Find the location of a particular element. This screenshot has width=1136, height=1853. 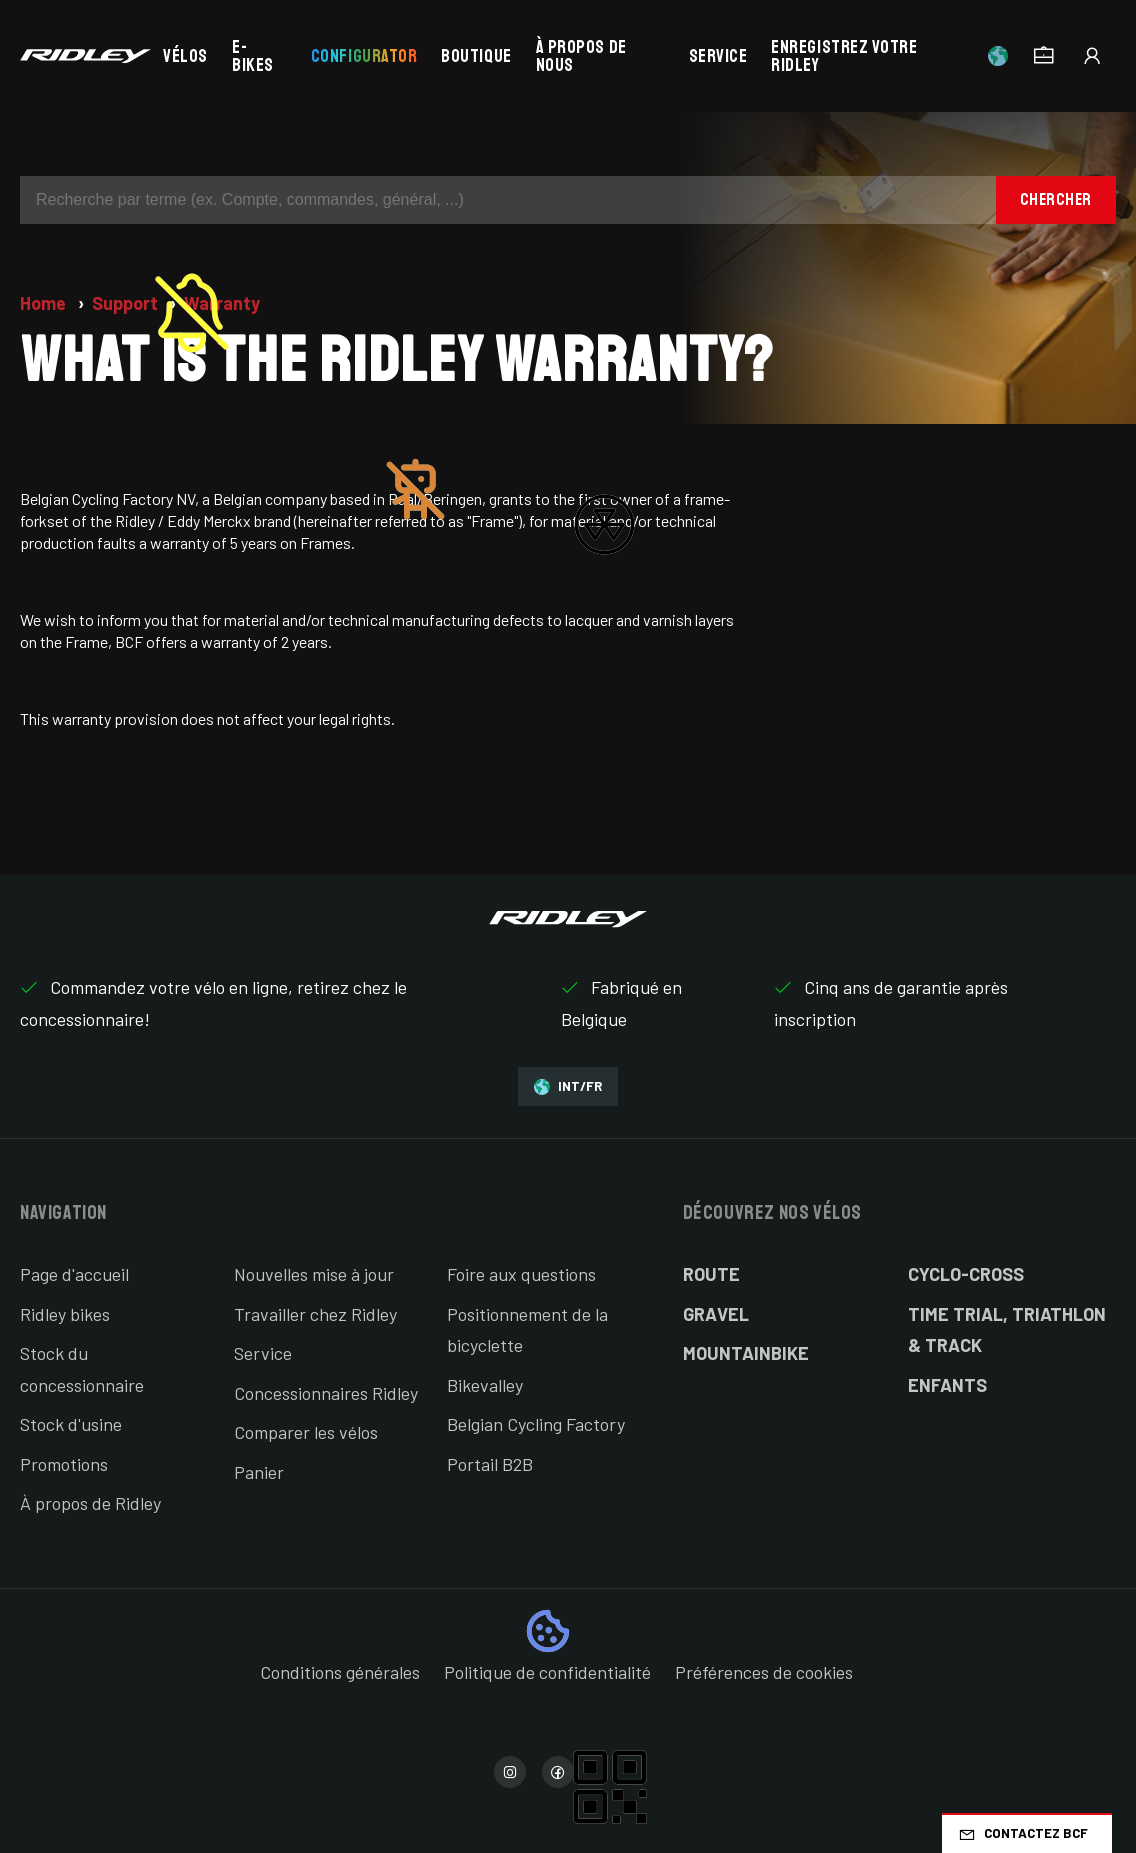

manage cookie preferences and privacy settings is located at coordinates (548, 1631).